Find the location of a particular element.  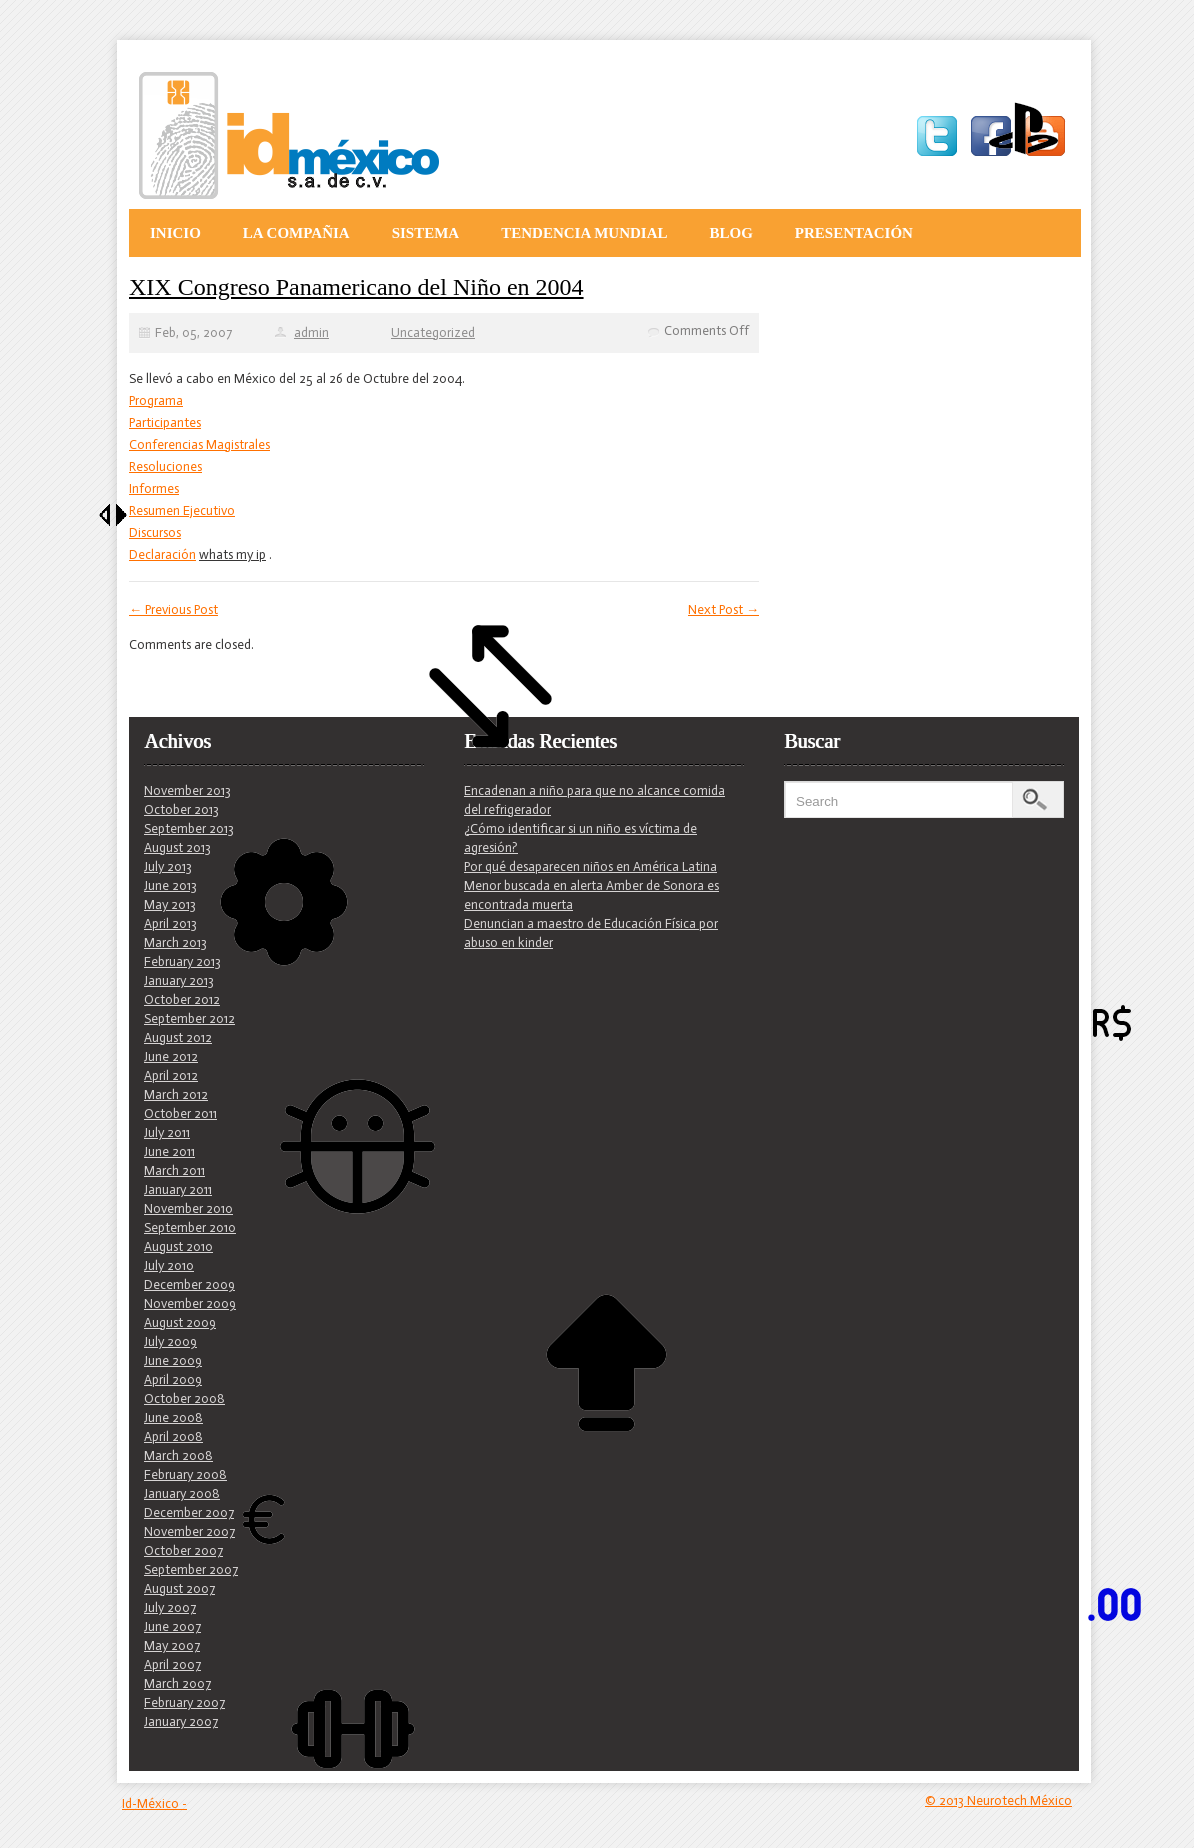

open settings menu is located at coordinates (284, 902).